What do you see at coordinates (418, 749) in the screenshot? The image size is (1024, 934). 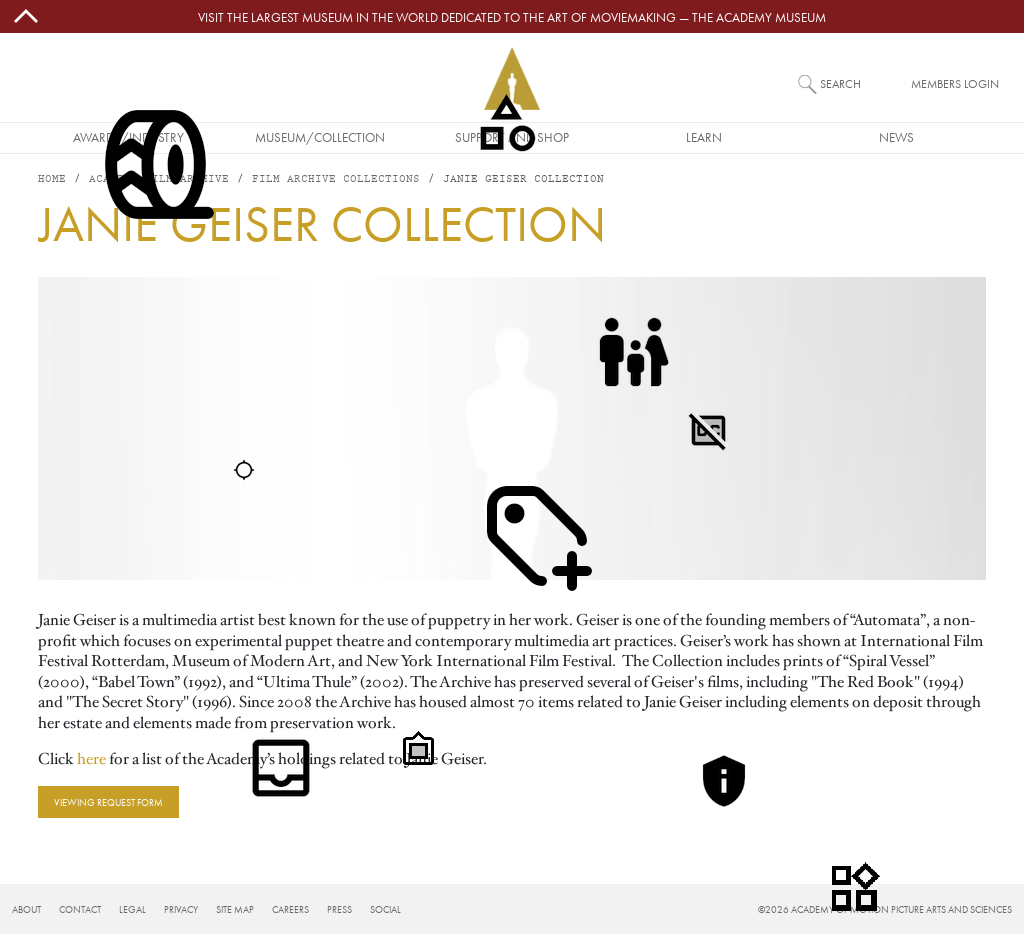 I see `add a frame or border to an image` at bounding box center [418, 749].